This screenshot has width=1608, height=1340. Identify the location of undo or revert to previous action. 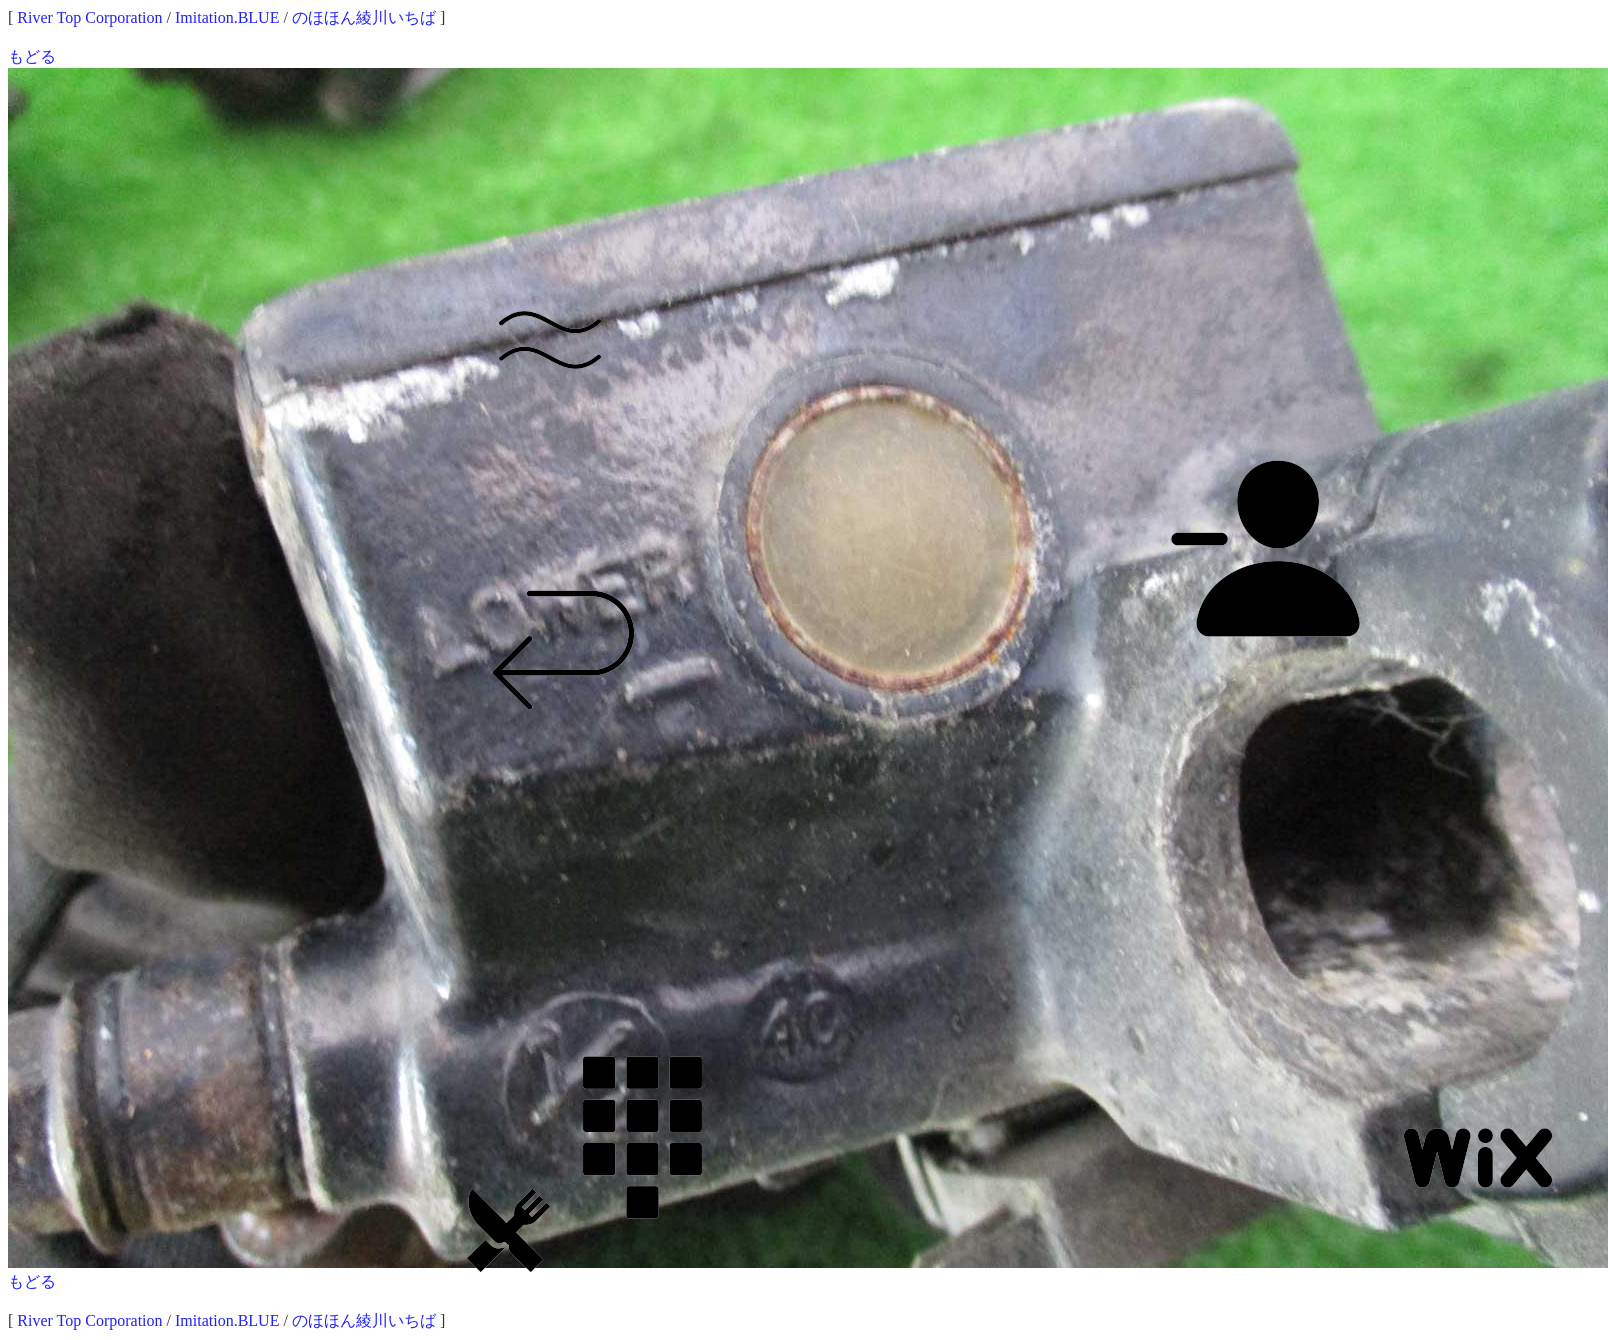
(563, 644).